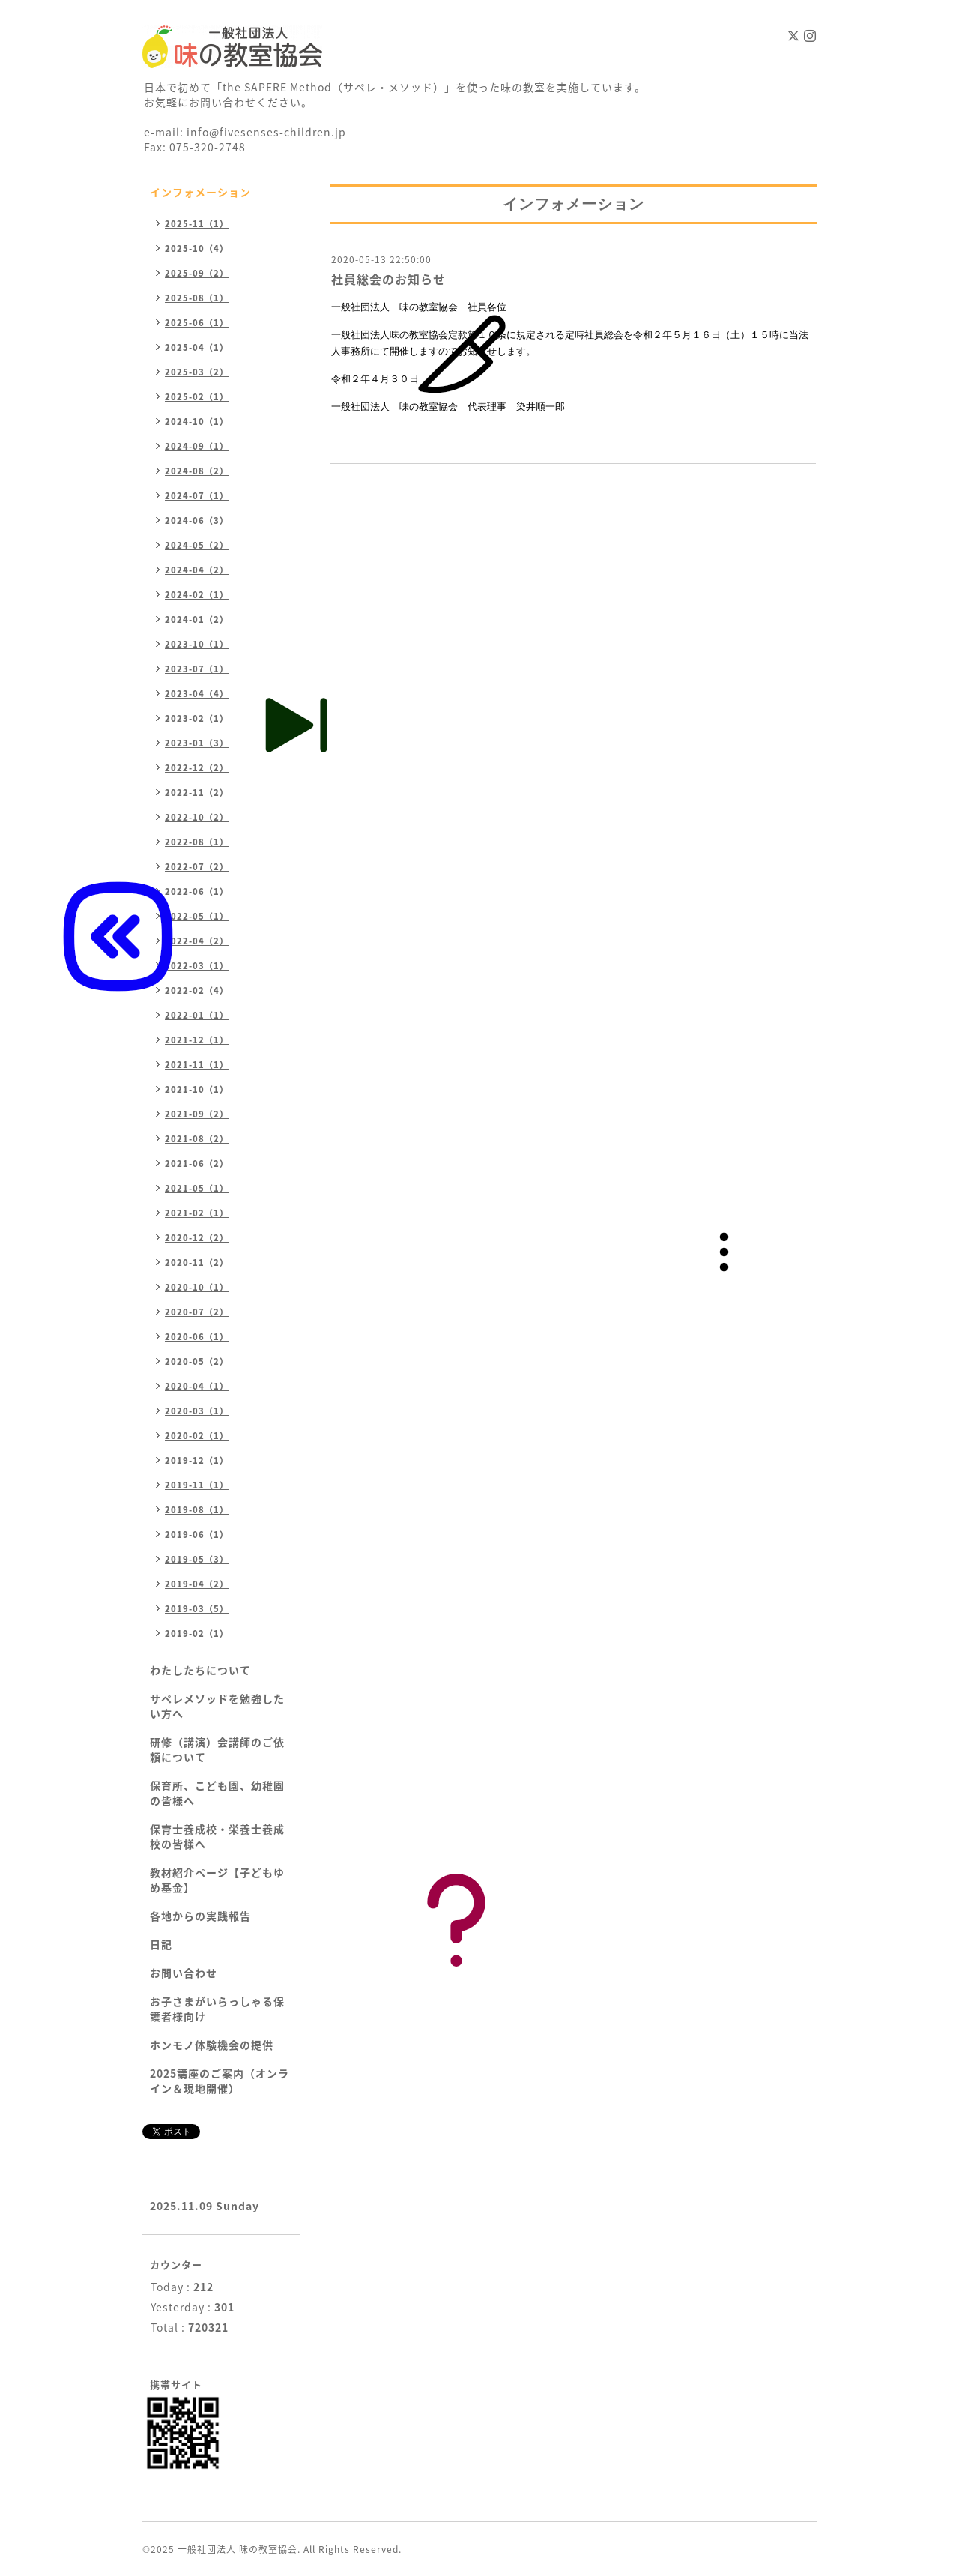  What do you see at coordinates (296, 725) in the screenshot?
I see `skip to the next track` at bounding box center [296, 725].